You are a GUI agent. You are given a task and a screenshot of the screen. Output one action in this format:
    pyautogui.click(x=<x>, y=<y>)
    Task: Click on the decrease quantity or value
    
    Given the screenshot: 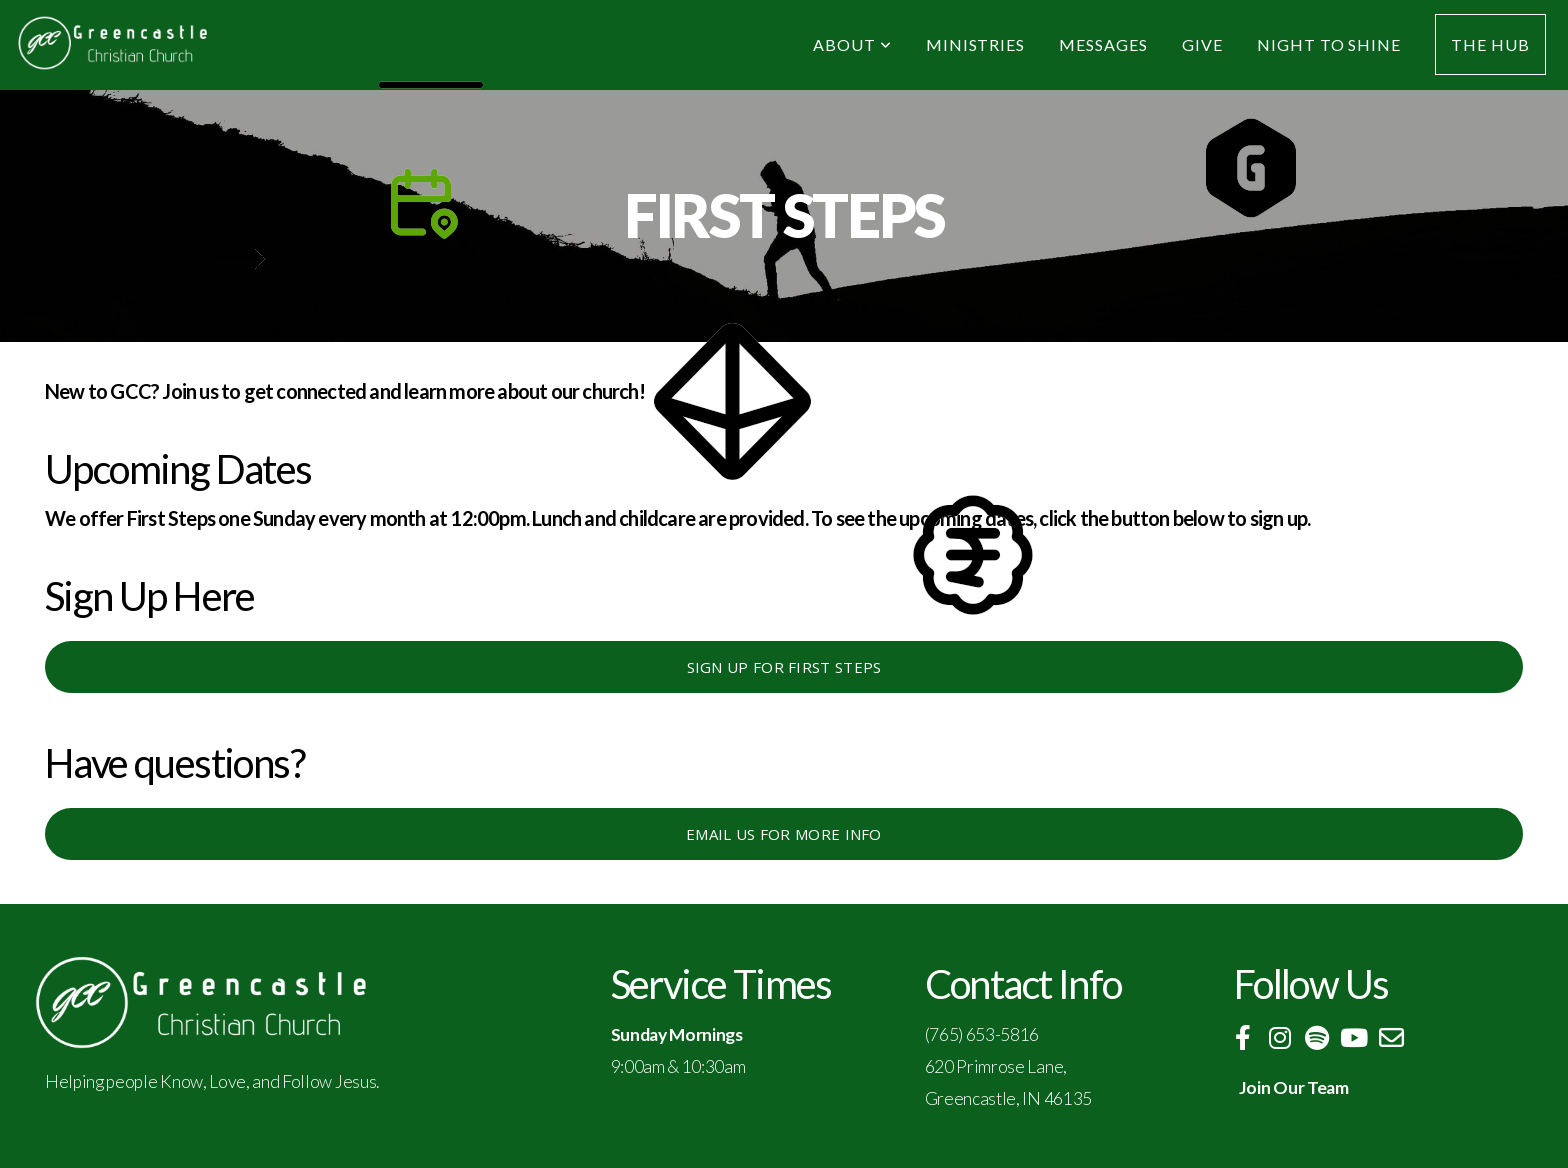 What is the action you would take?
    pyautogui.click(x=431, y=85)
    